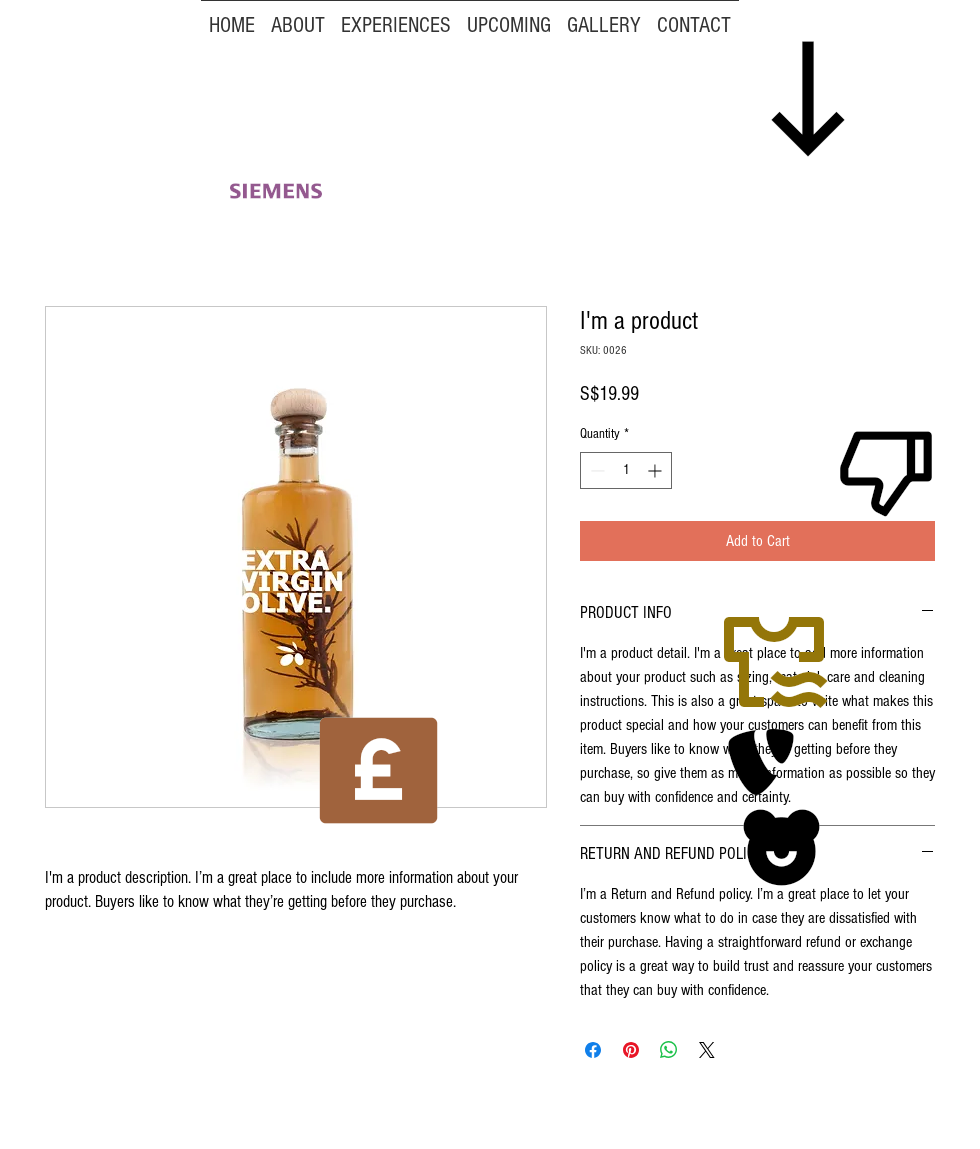 The height and width of the screenshot is (1149, 980). What do you see at coordinates (781, 847) in the screenshot?
I see `smiling bear mascot or brand logo` at bounding box center [781, 847].